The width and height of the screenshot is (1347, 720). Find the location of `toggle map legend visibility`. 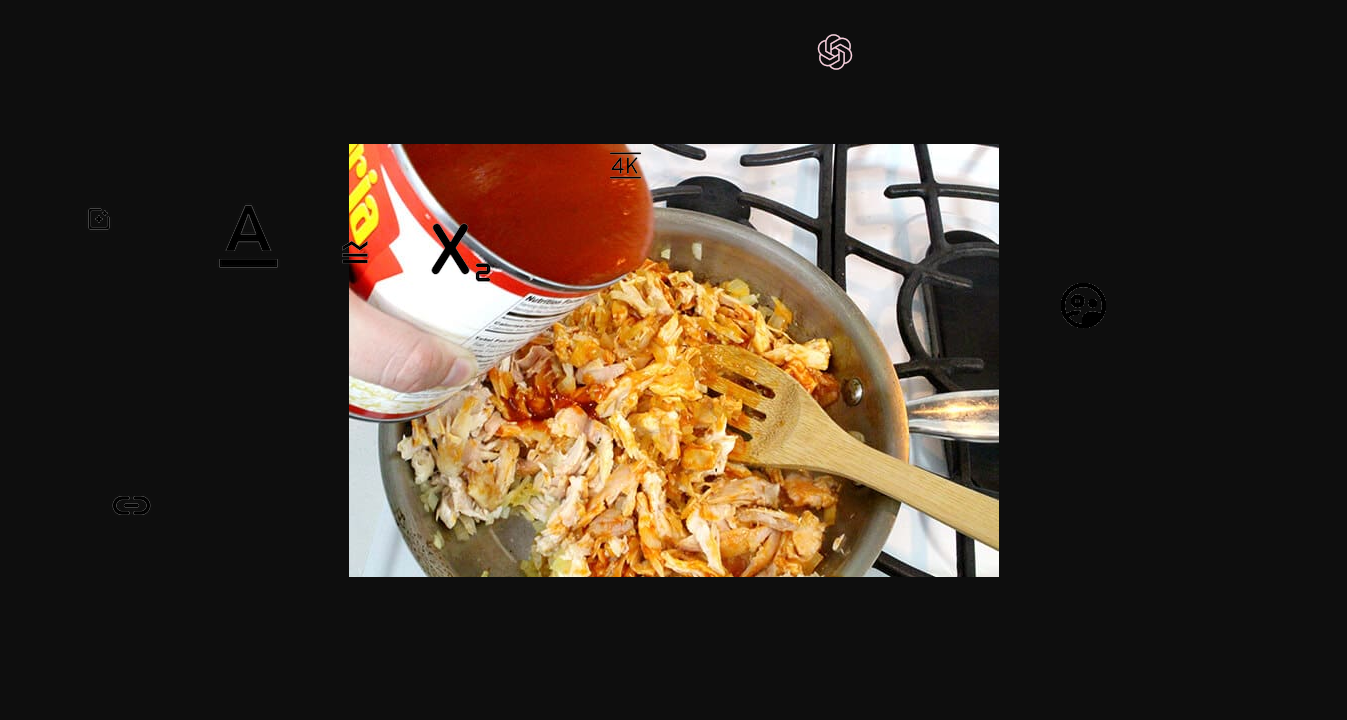

toggle map legend visibility is located at coordinates (355, 252).